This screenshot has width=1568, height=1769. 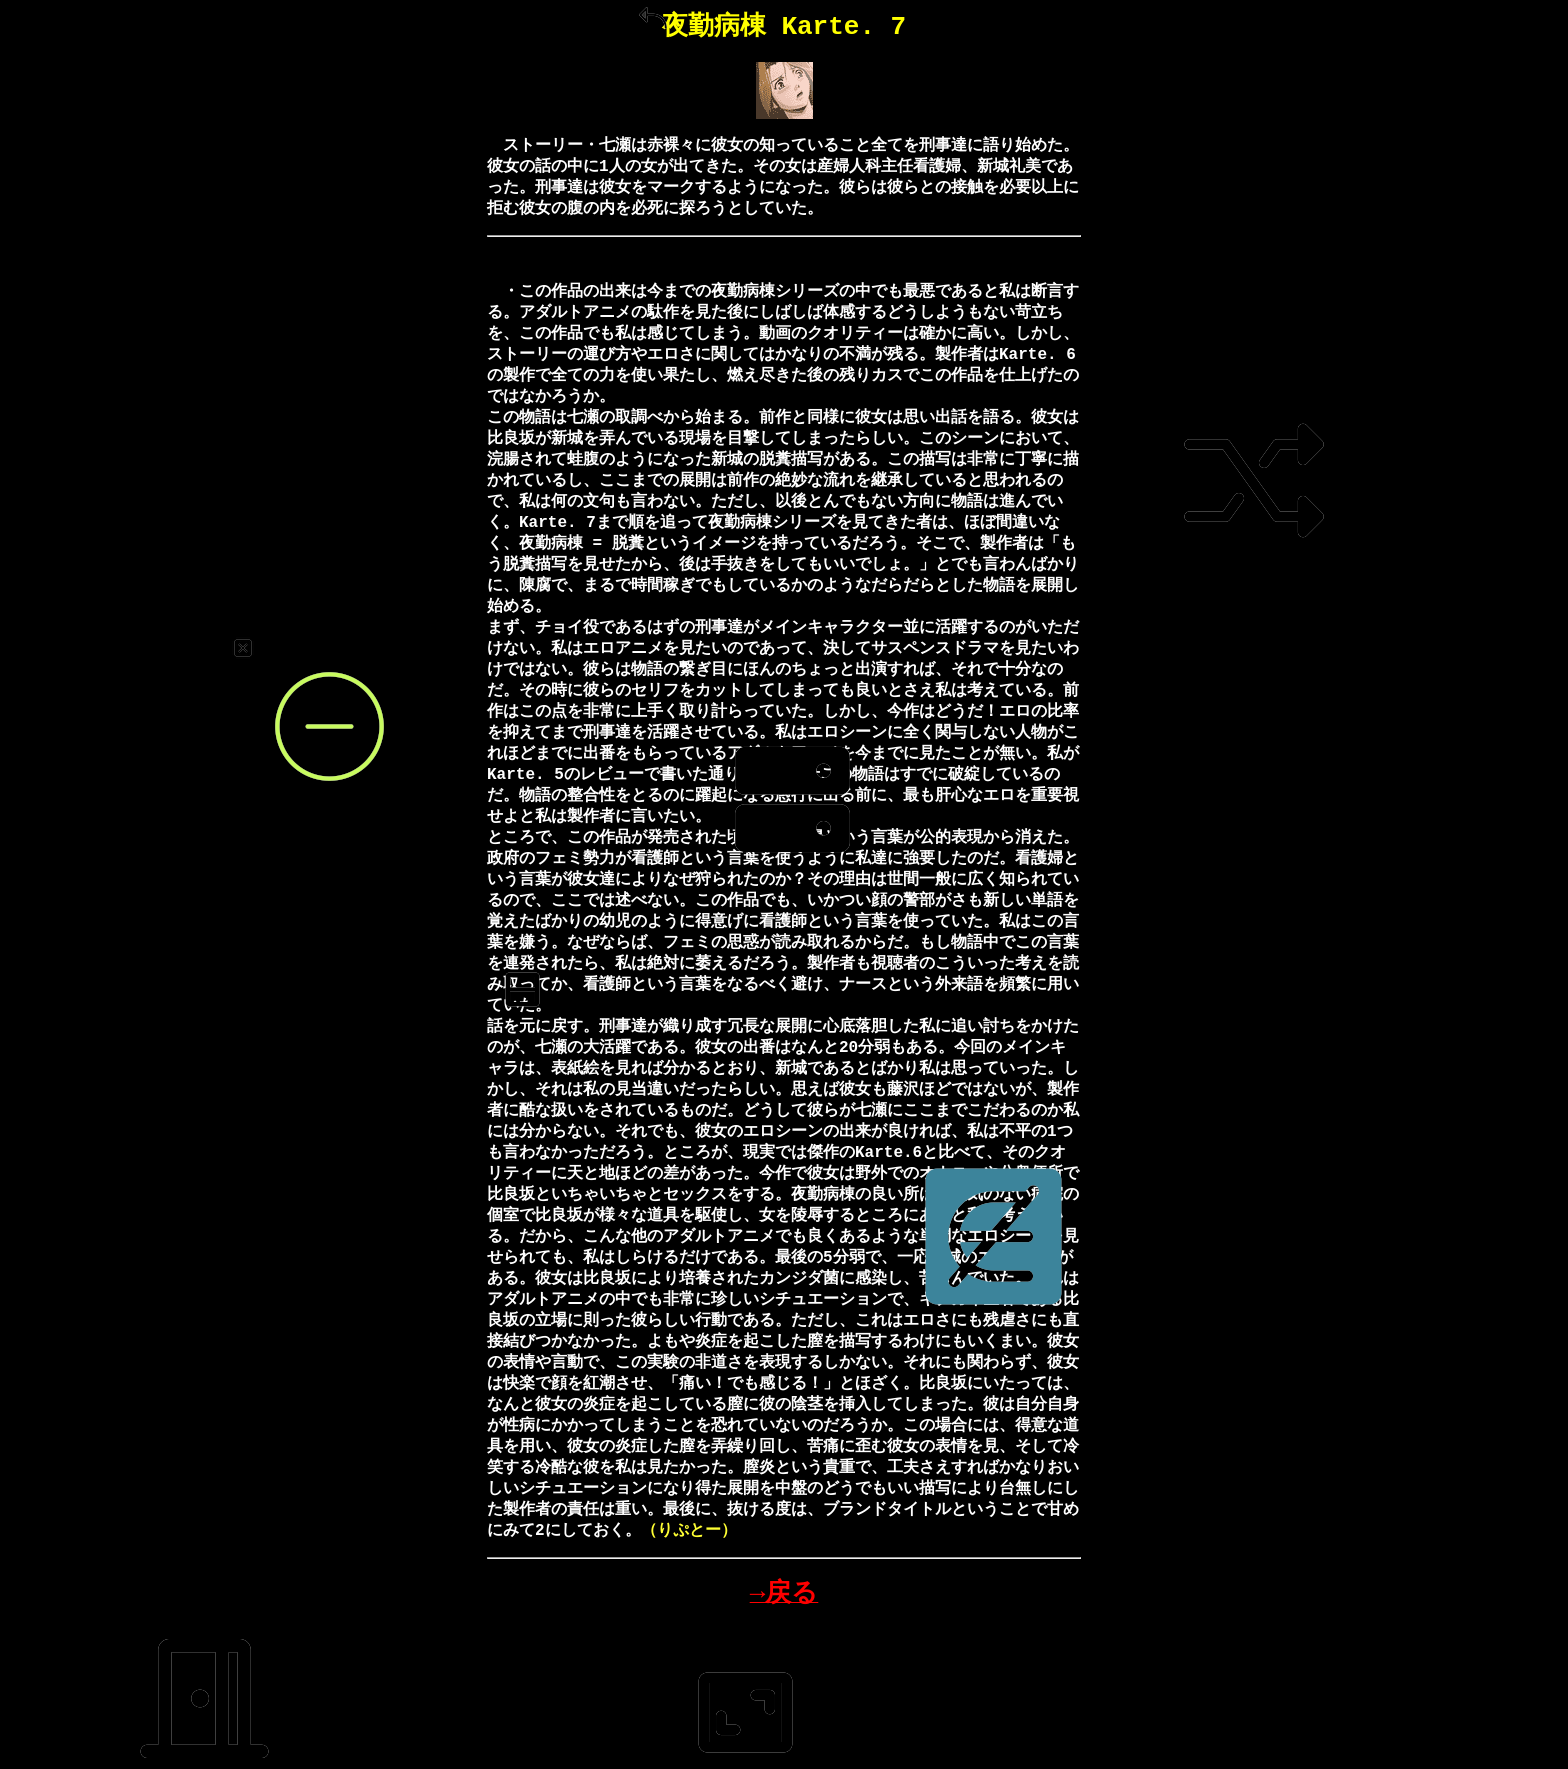 What do you see at coordinates (792, 799) in the screenshot?
I see `access storage or server settings` at bounding box center [792, 799].